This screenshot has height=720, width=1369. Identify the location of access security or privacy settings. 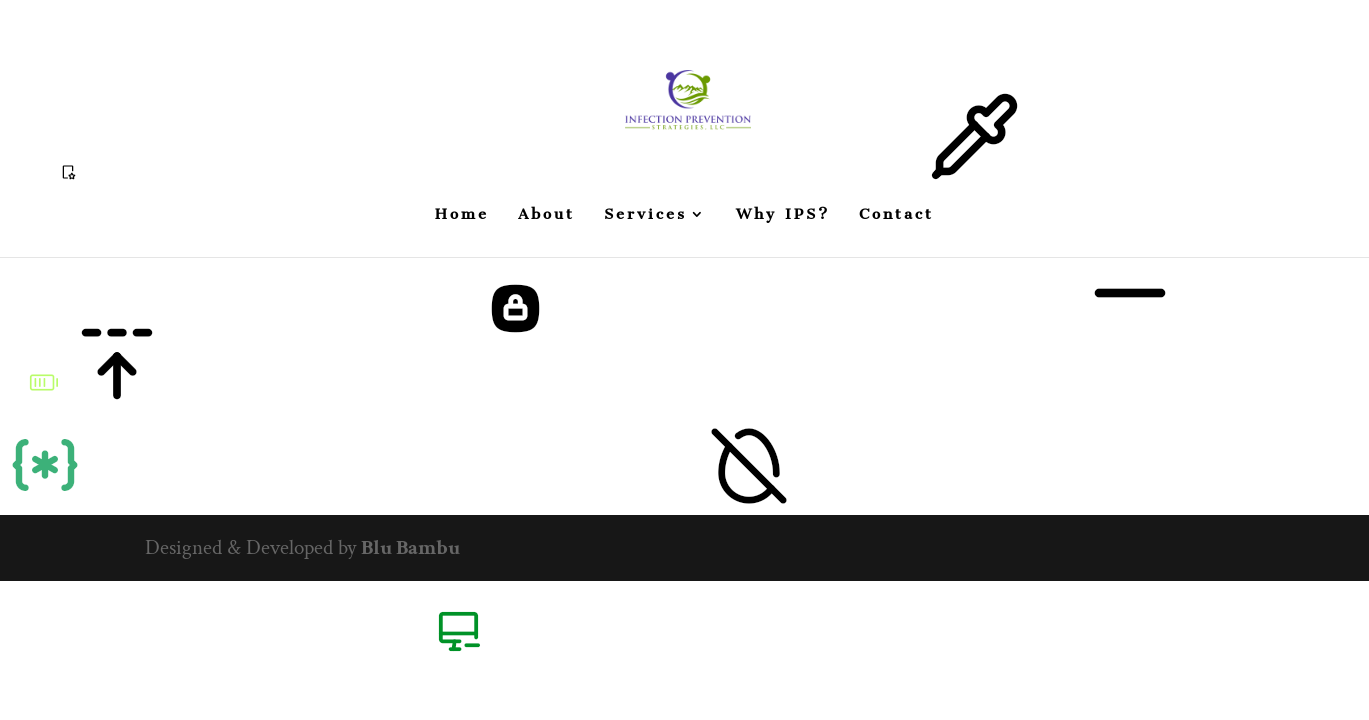
(515, 308).